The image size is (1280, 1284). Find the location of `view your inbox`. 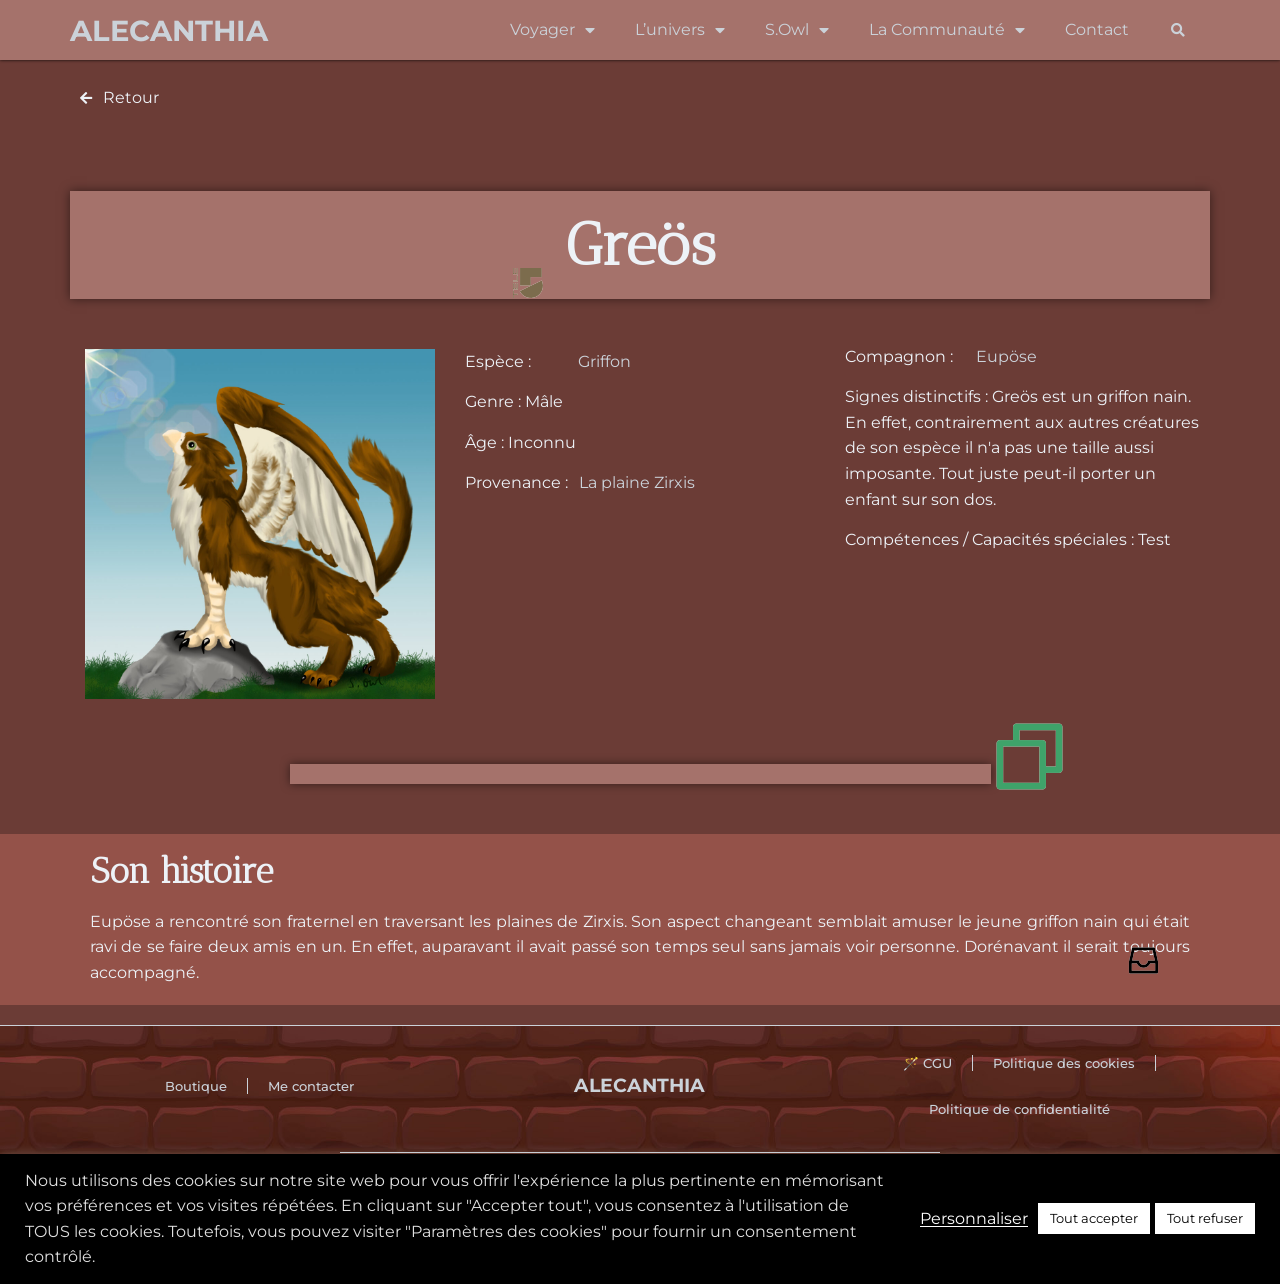

view your inbox is located at coordinates (1143, 960).